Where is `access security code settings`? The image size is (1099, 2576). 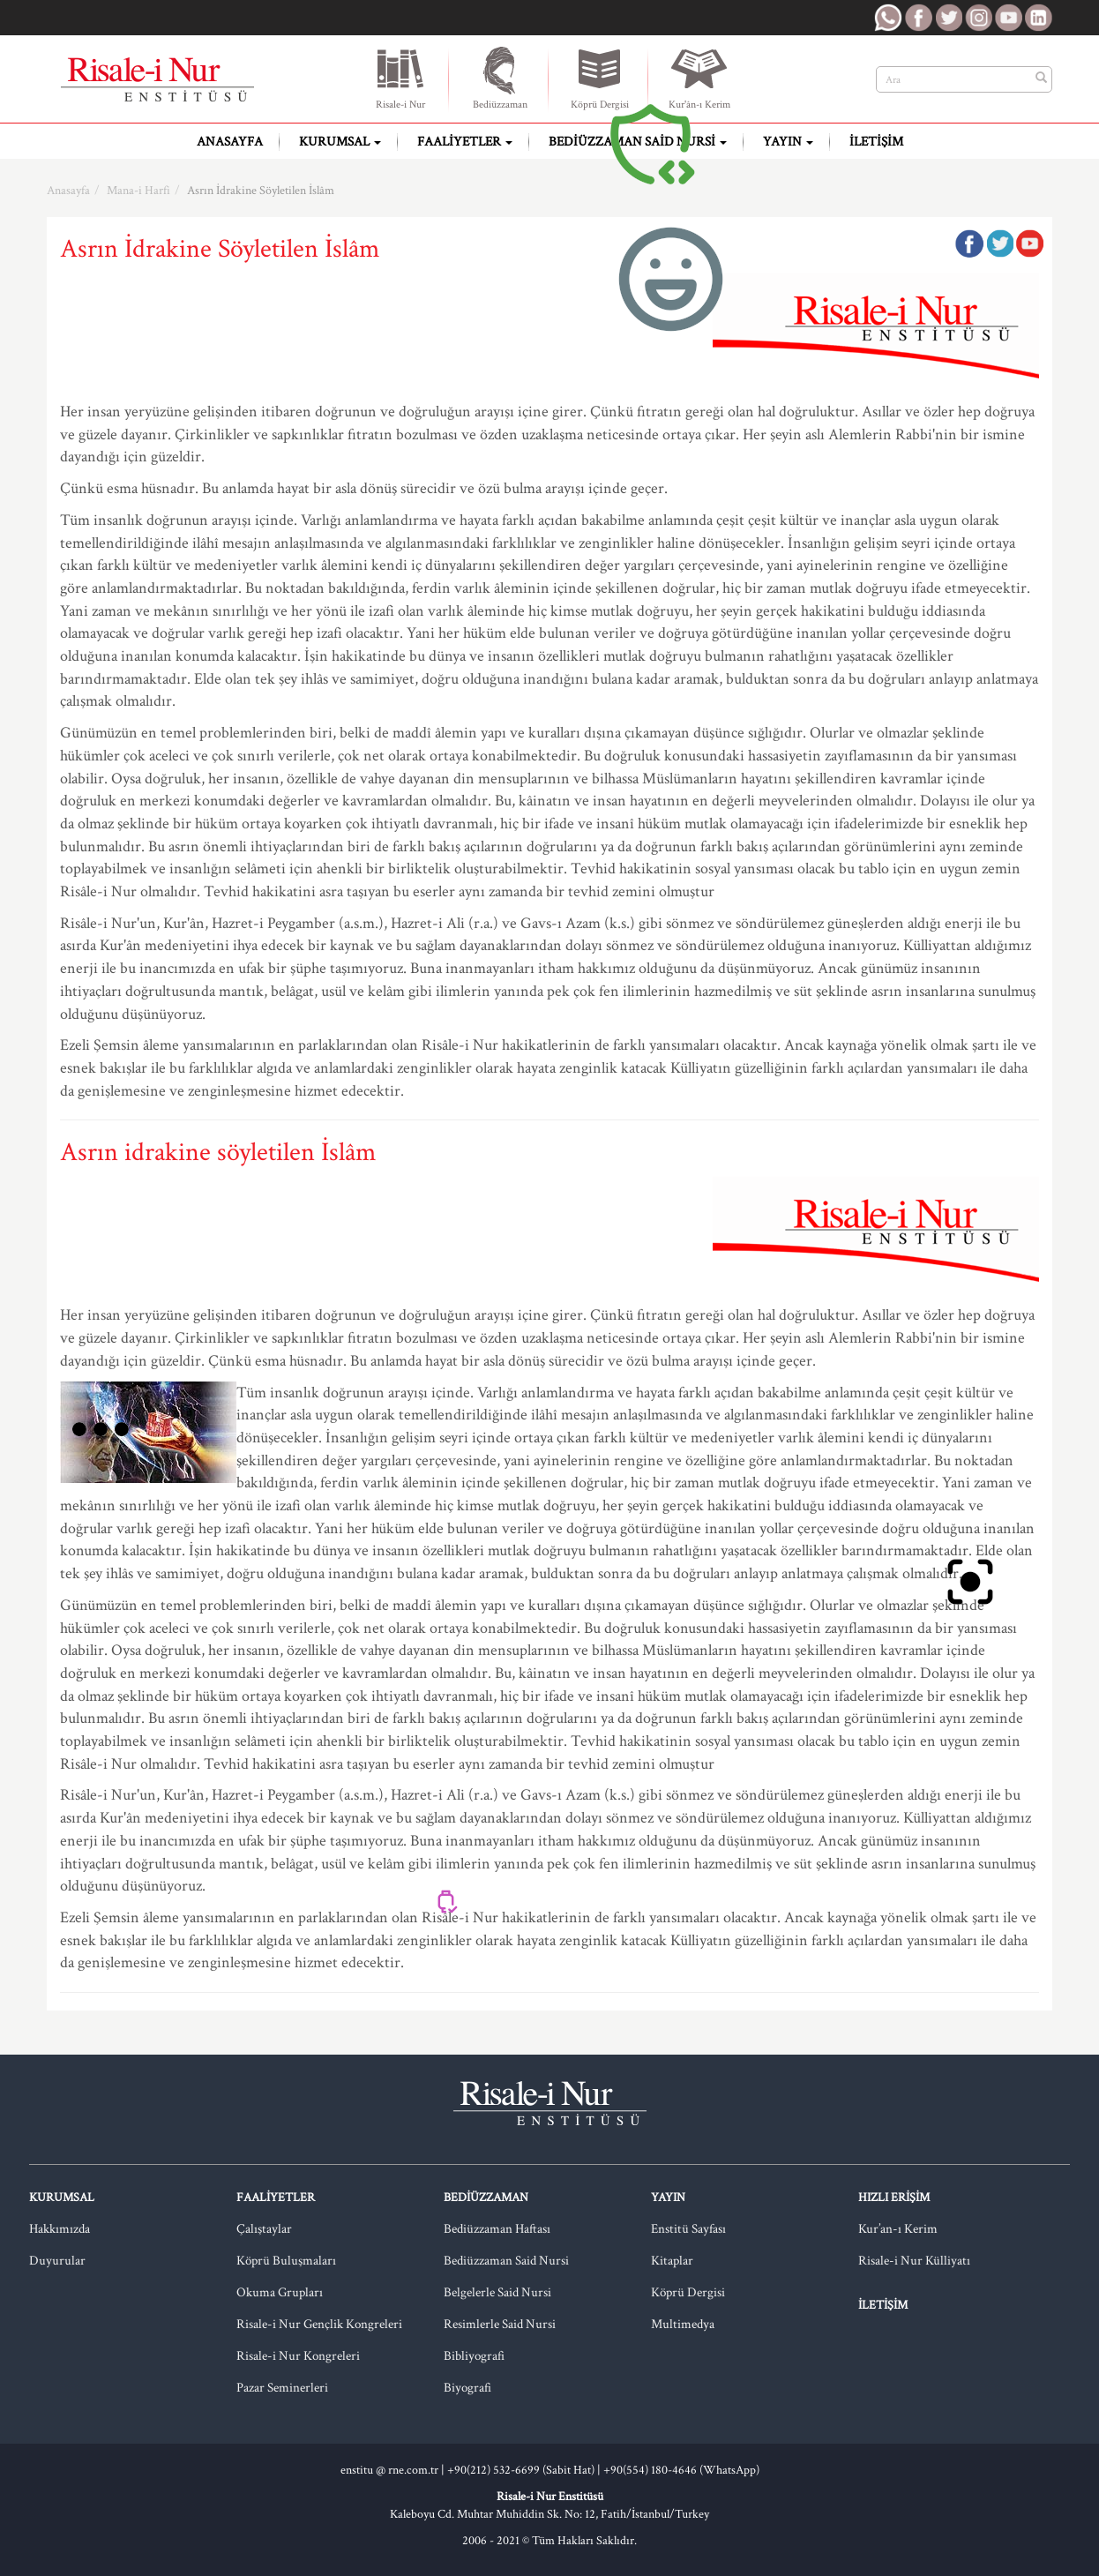 access security code settings is located at coordinates (650, 144).